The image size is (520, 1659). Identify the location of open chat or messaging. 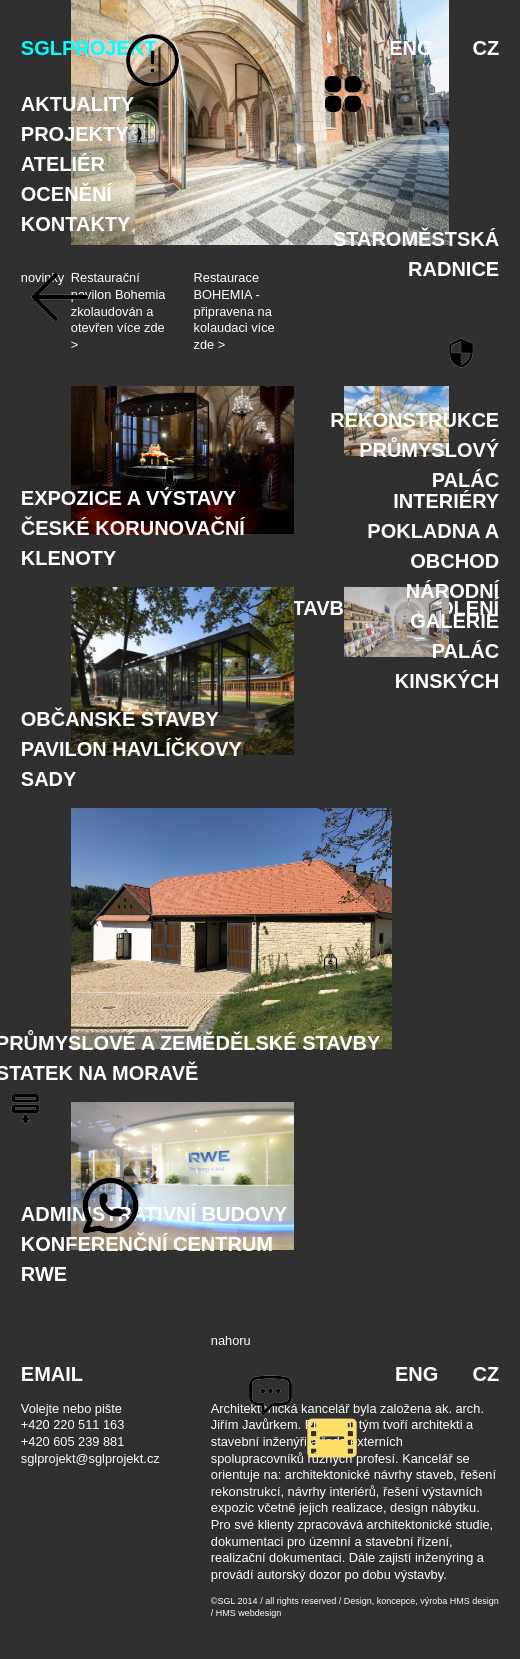
(270, 1395).